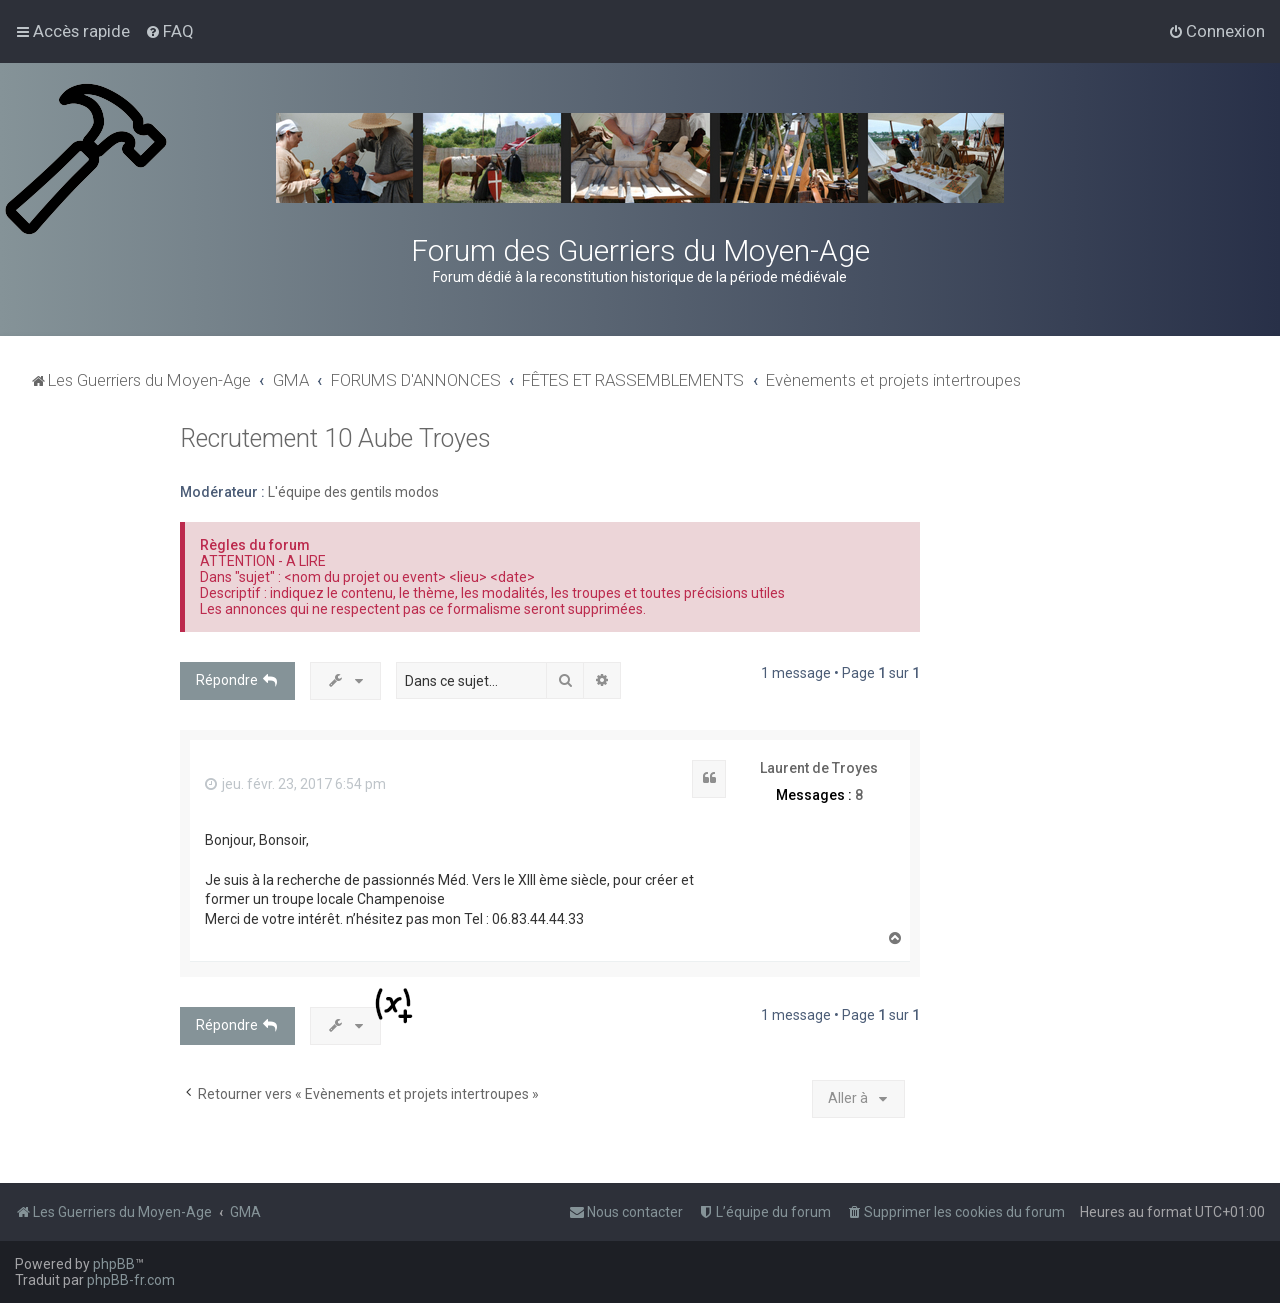 Image resolution: width=1280 pixels, height=1303 pixels. I want to click on add a new variable, so click(393, 1004).